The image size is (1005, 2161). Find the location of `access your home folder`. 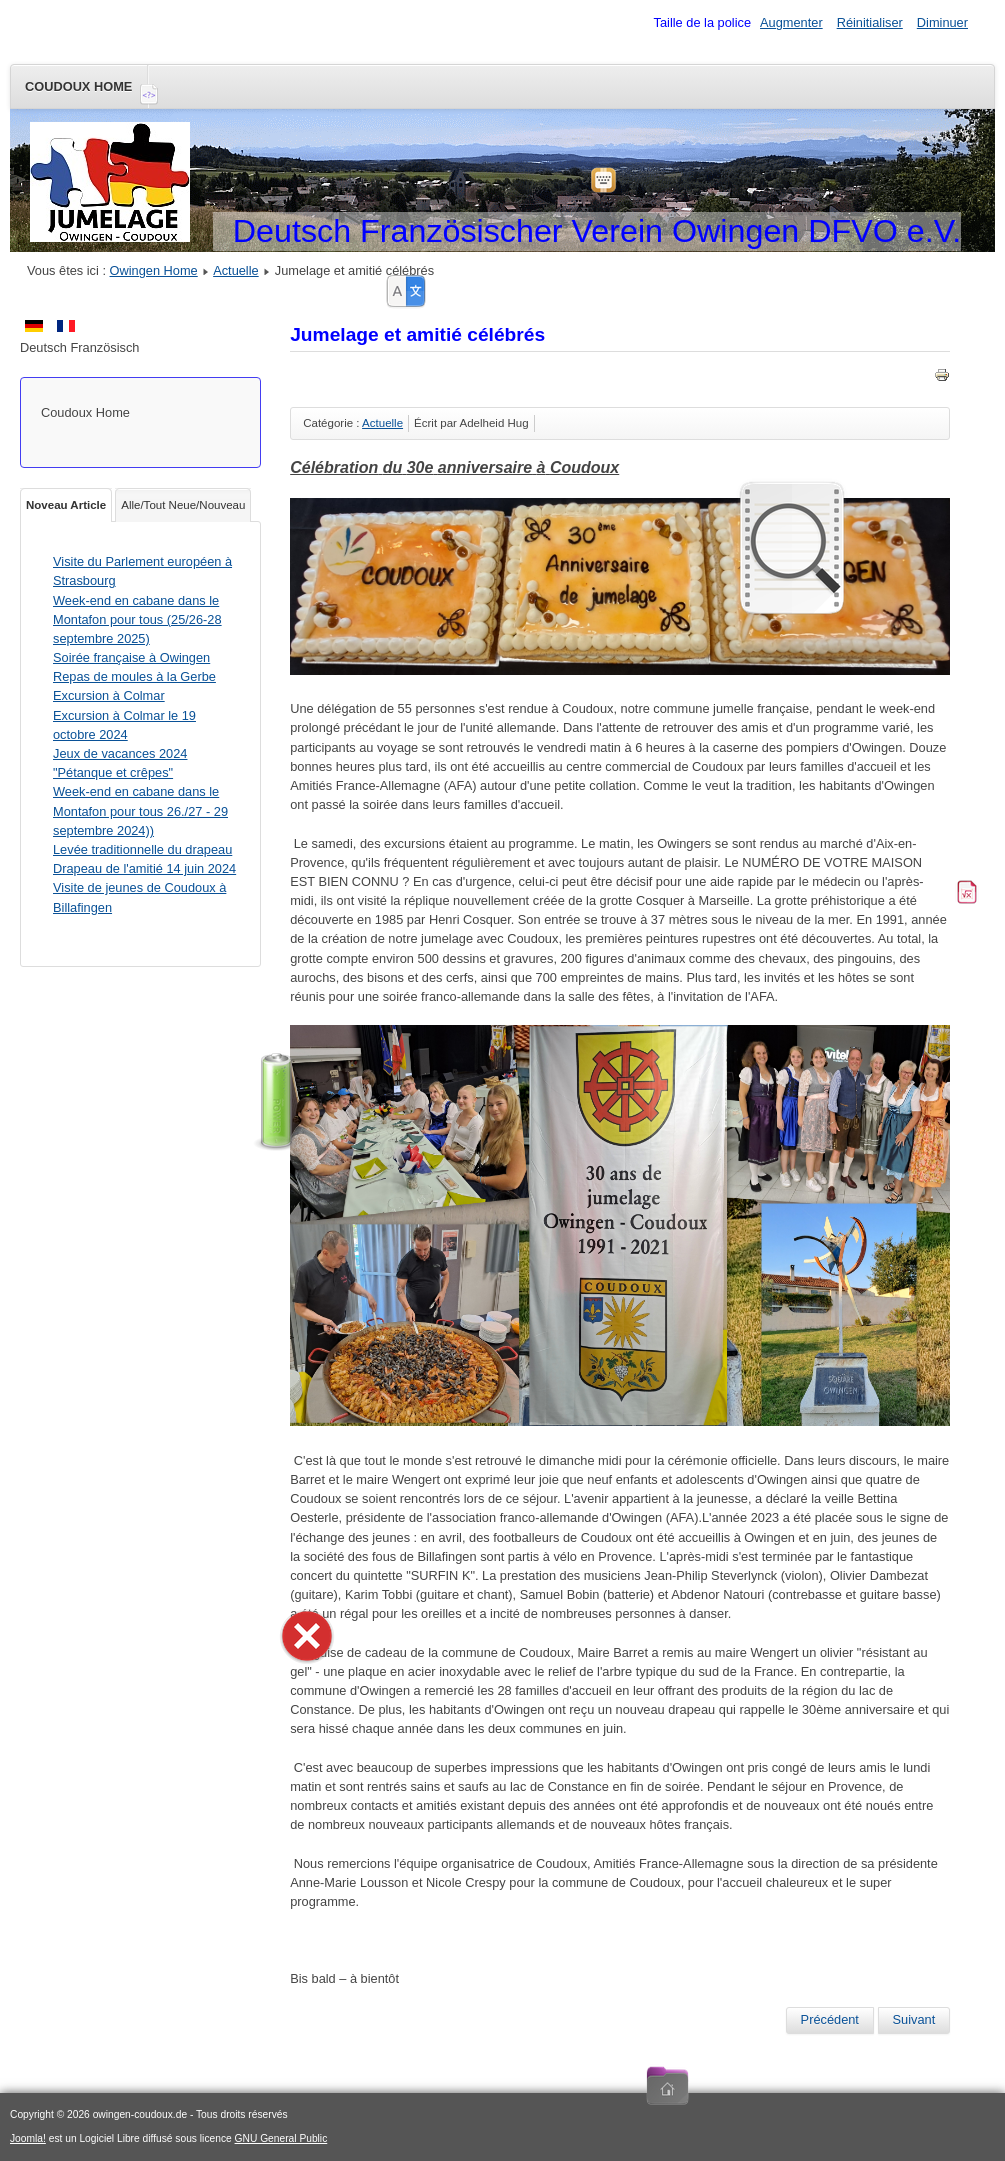

access your home folder is located at coordinates (667, 2085).